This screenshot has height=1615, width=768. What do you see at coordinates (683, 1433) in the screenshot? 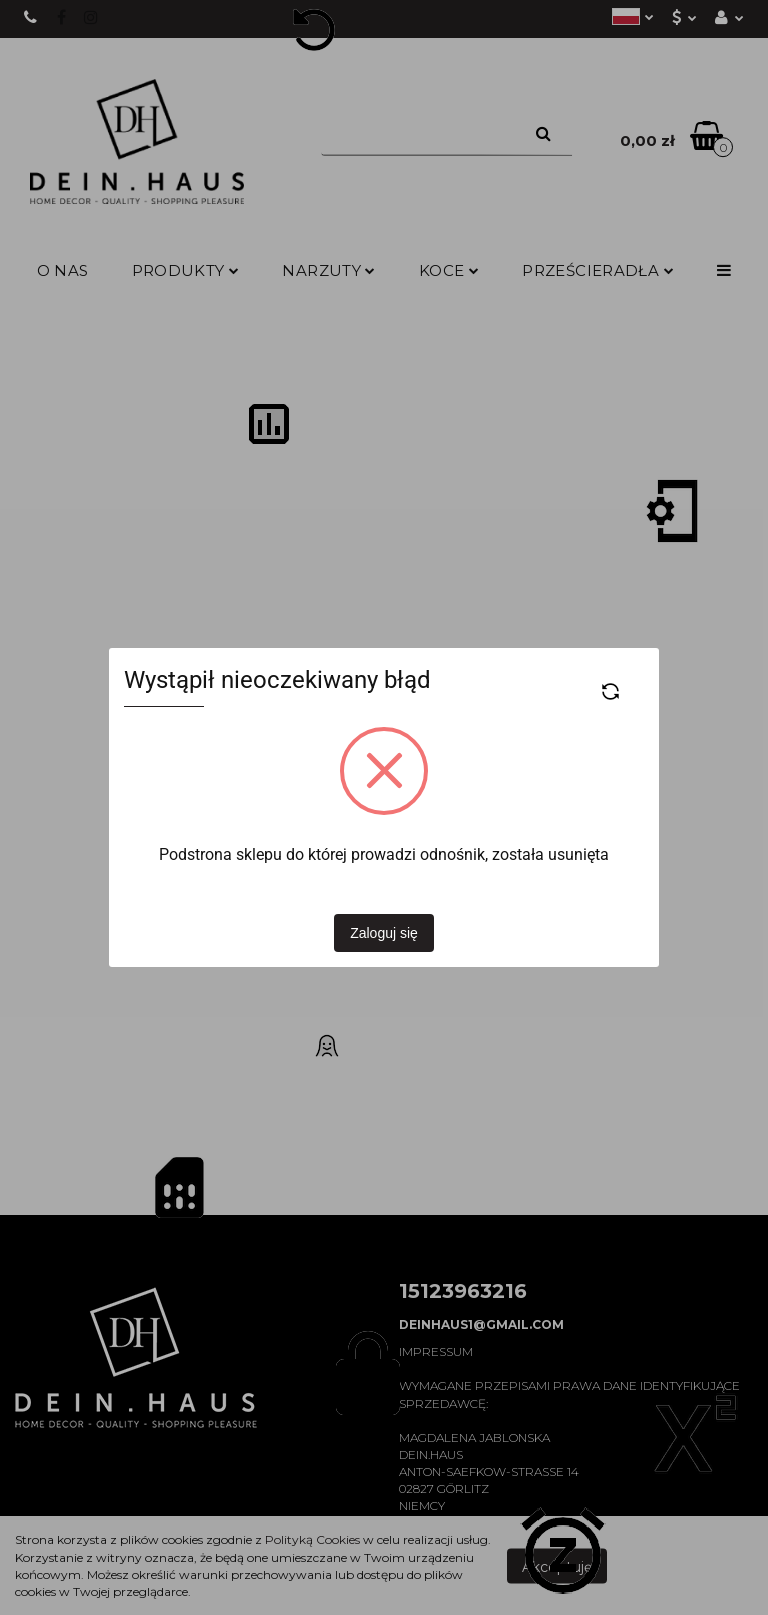
I see `format selected text as superscript` at bounding box center [683, 1433].